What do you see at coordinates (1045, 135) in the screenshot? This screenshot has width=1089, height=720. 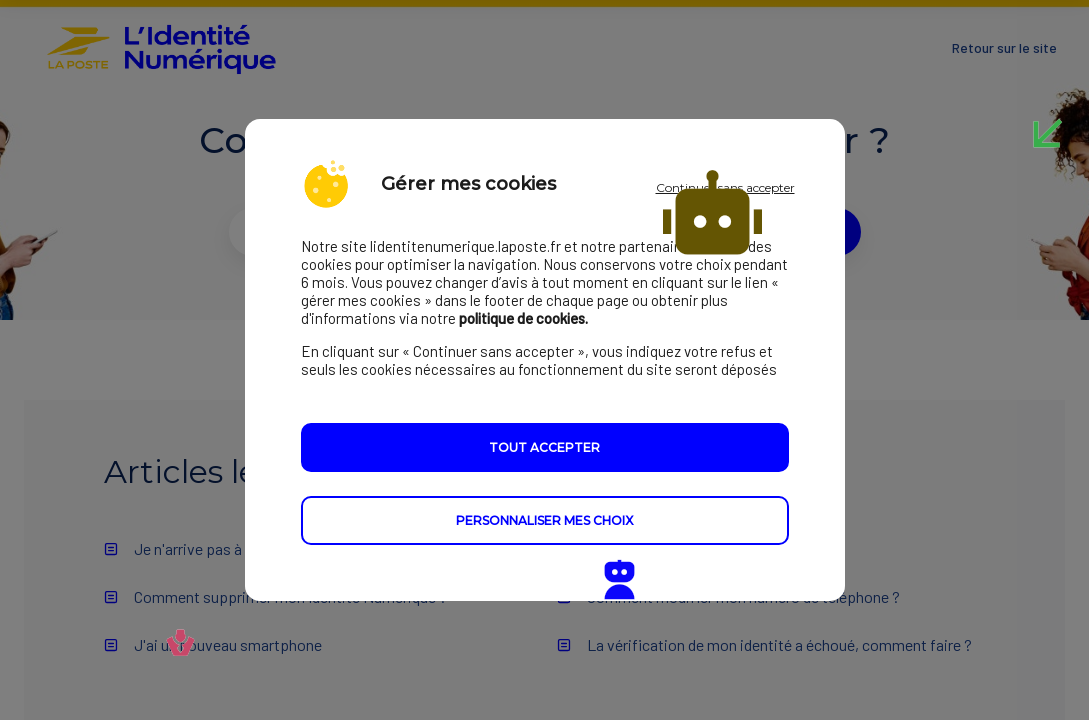 I see `navigate back and down` at bounding box center [1045, 135].